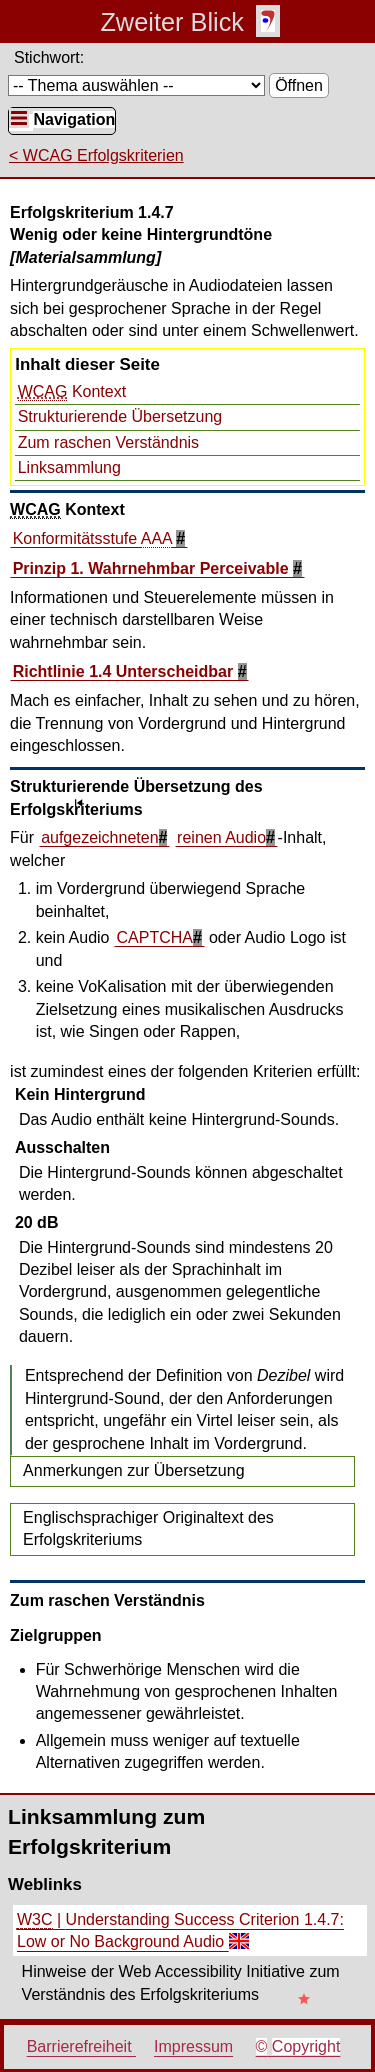 This screenshot has height=2072, width=375. I want to click on mark item as favorite, so click(304, 1999).